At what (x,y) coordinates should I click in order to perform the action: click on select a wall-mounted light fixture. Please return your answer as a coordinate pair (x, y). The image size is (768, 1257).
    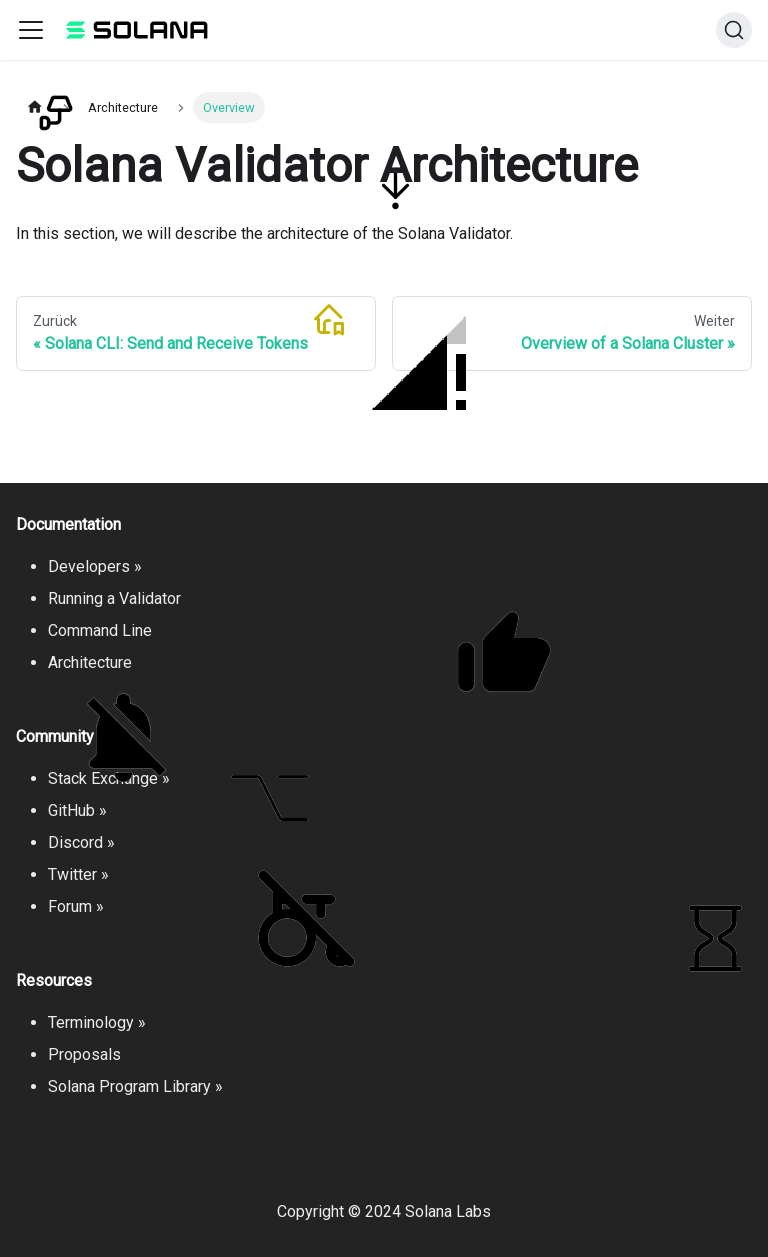
    Looking at the image, I should click on (56, 112).